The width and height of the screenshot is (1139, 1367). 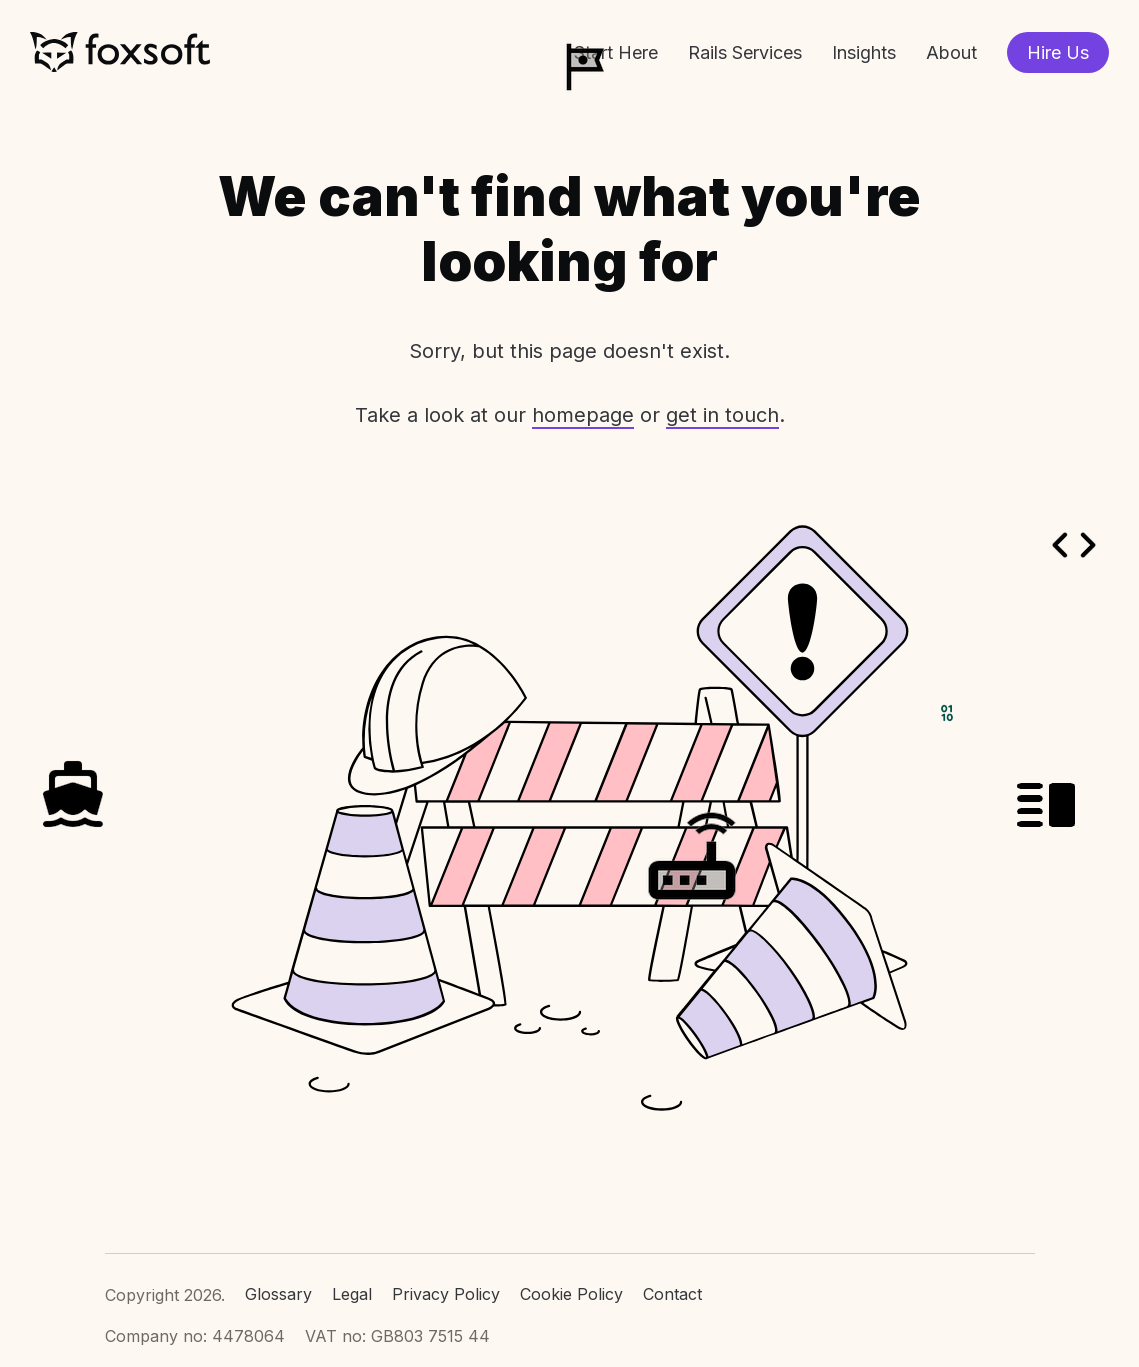 What do you see at coordinates (1074, 545) in the screenshot?
I see `view or edit source code` at bounding box center [1074, 545].